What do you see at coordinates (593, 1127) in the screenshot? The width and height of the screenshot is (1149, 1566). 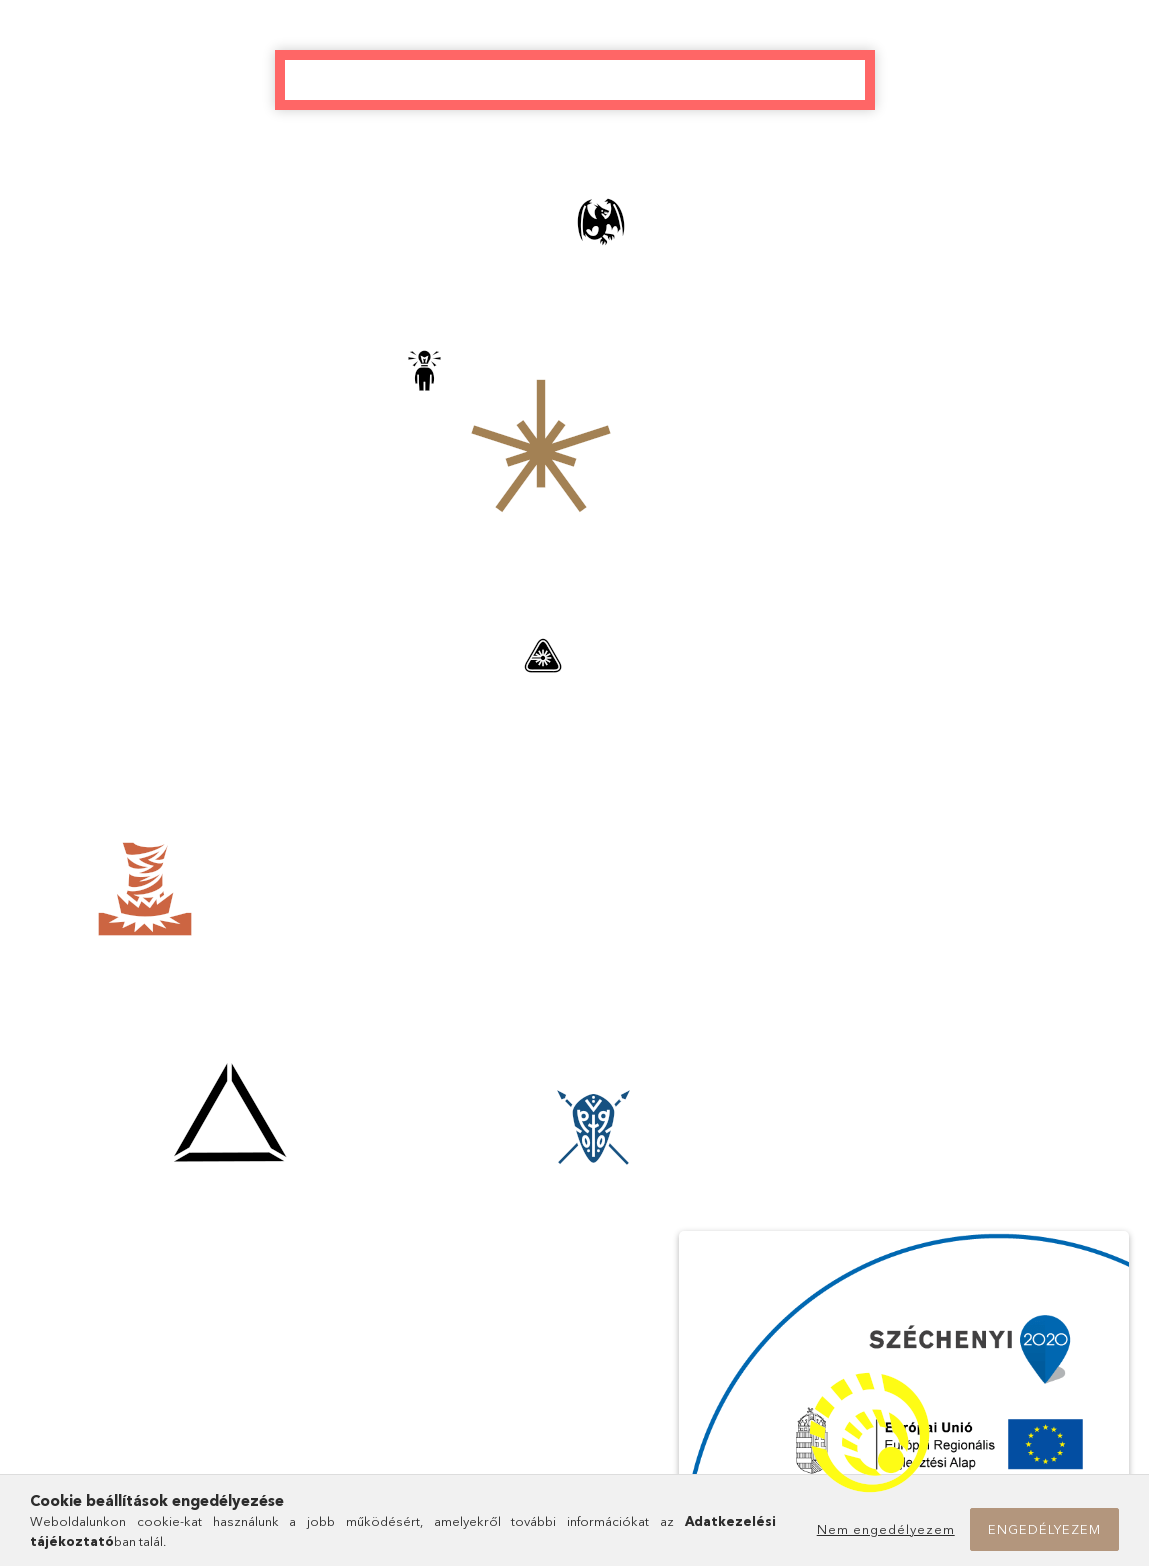 I see `tribal or warrior faction emblem in a game` at bounding box center [593, 1127].